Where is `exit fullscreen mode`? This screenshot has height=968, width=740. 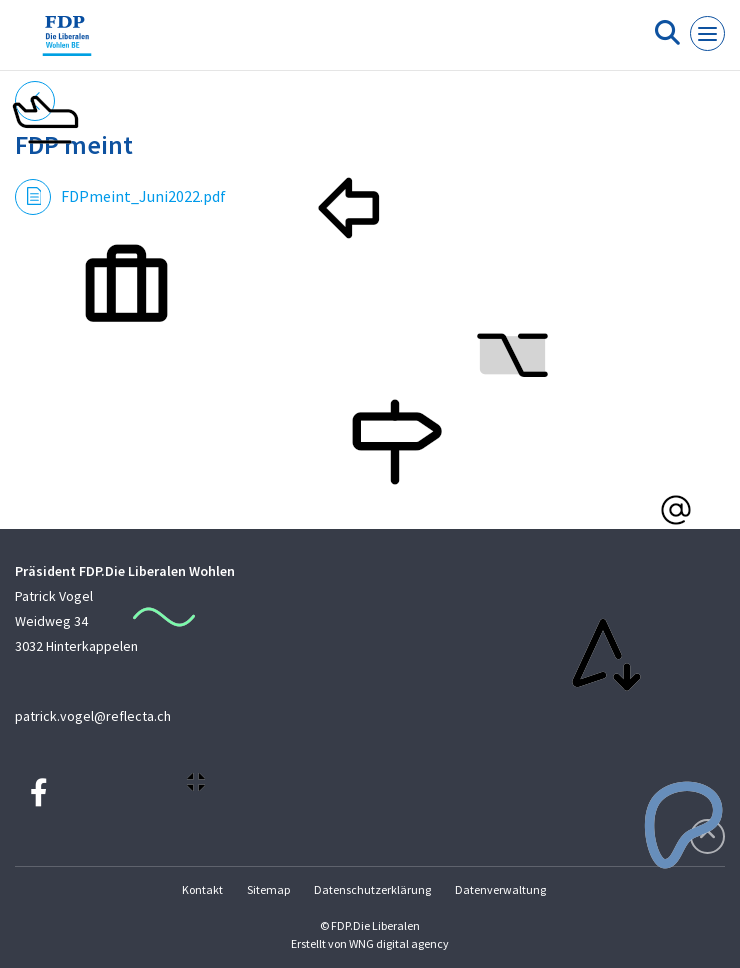
exit fullscreen mode is located at coordinates (196, 782).